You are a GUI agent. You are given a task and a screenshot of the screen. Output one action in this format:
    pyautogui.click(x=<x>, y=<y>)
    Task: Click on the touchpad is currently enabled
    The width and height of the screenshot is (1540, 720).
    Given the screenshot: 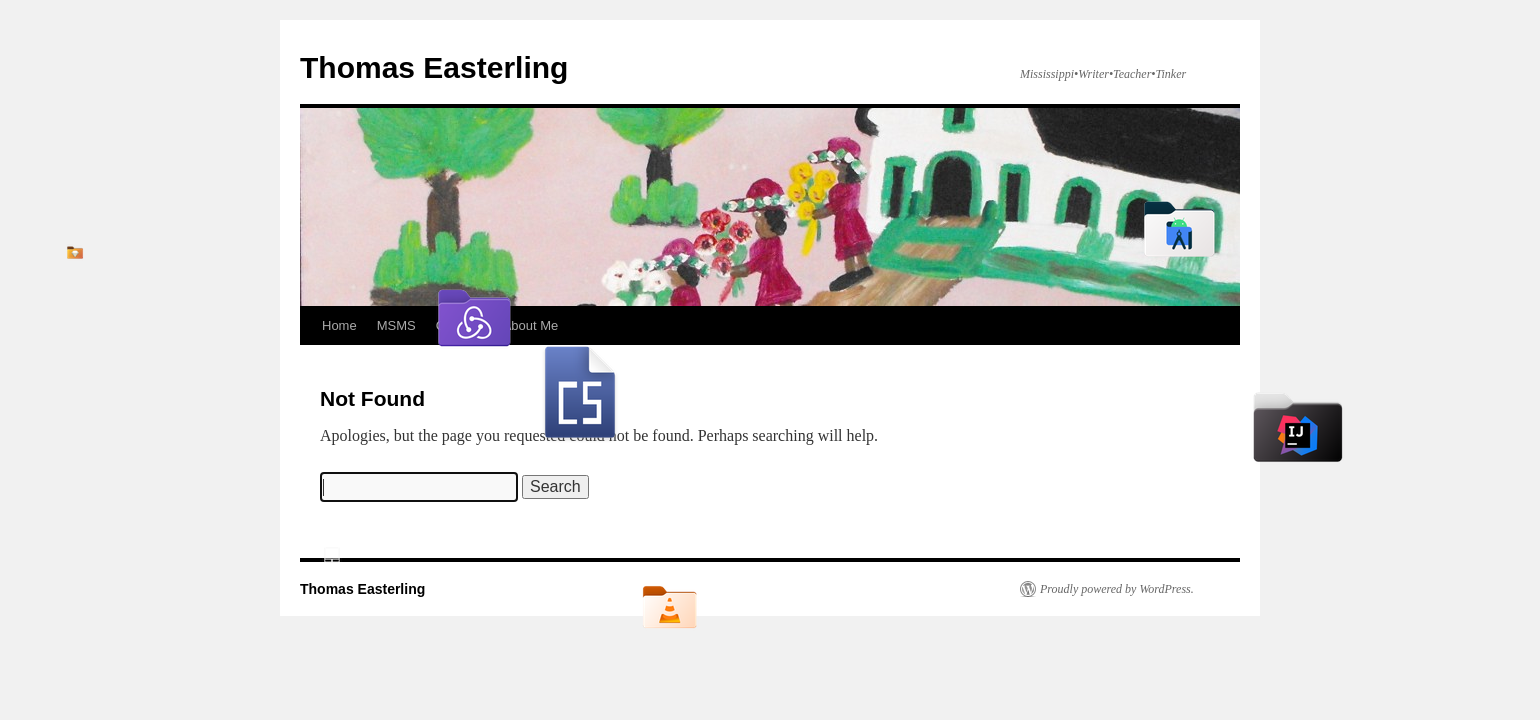 What is the action you would take?
    pyautogui.click(x=332, y=555)
    